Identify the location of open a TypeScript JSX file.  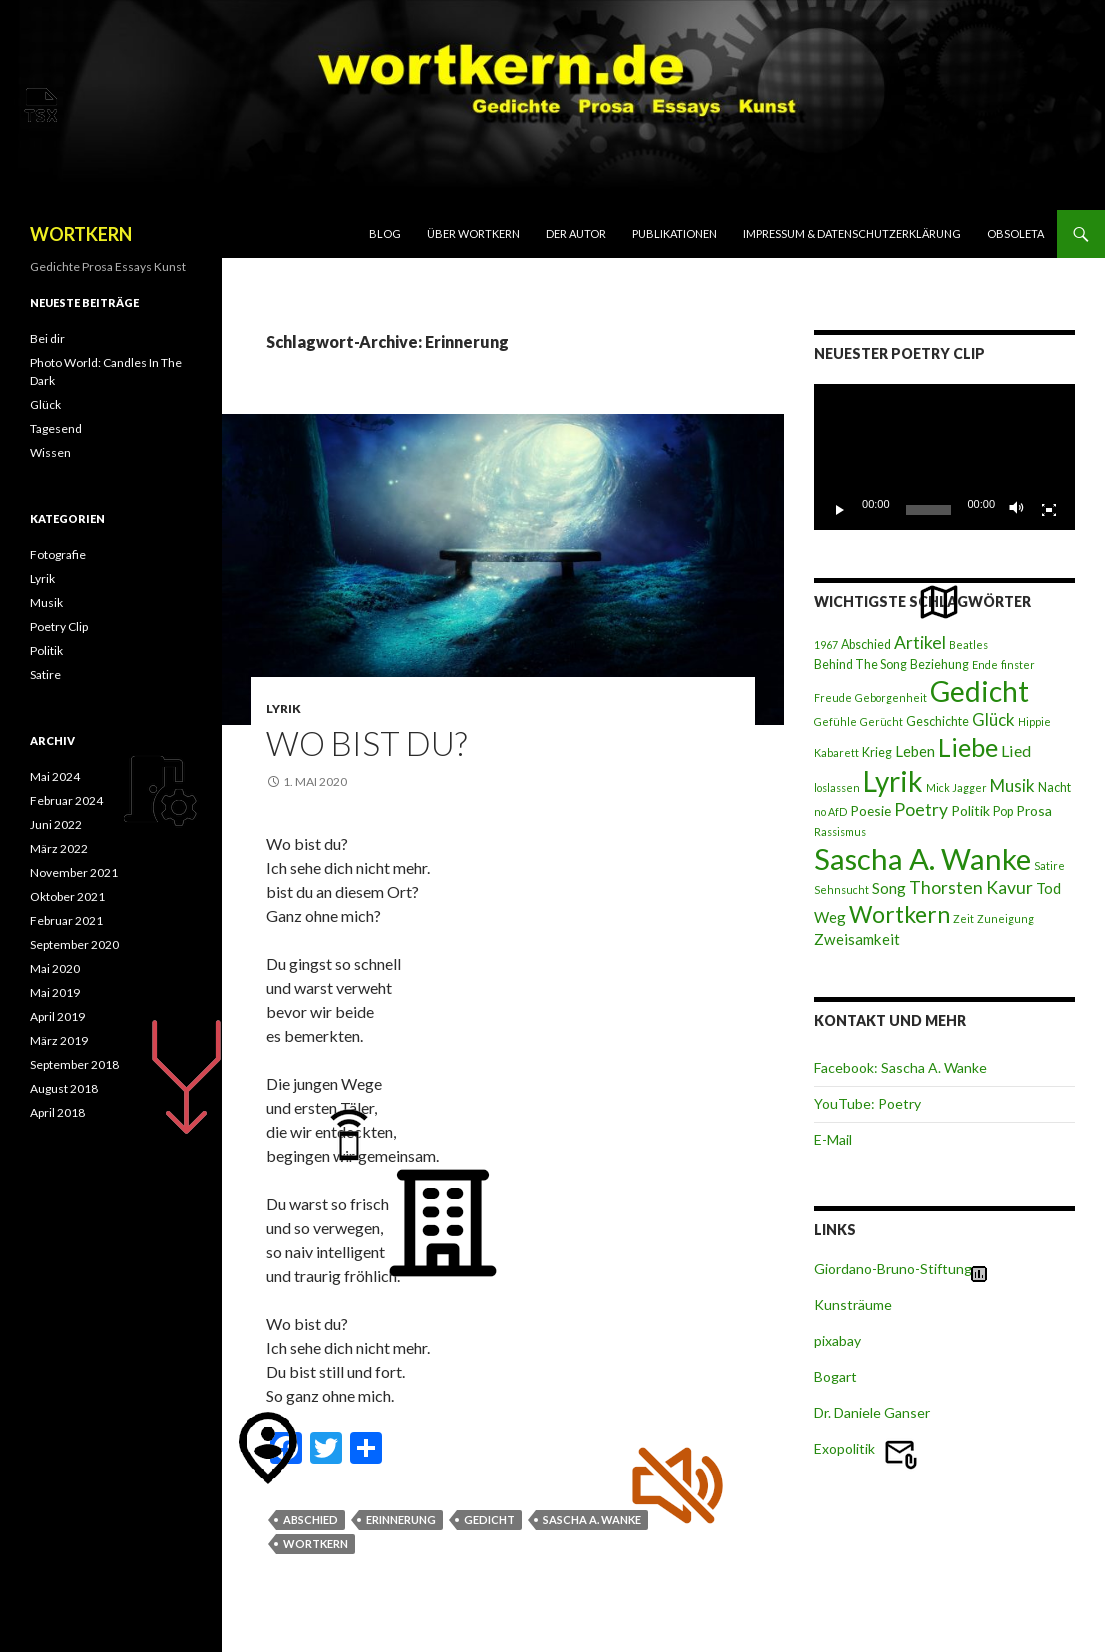
(41, 106).